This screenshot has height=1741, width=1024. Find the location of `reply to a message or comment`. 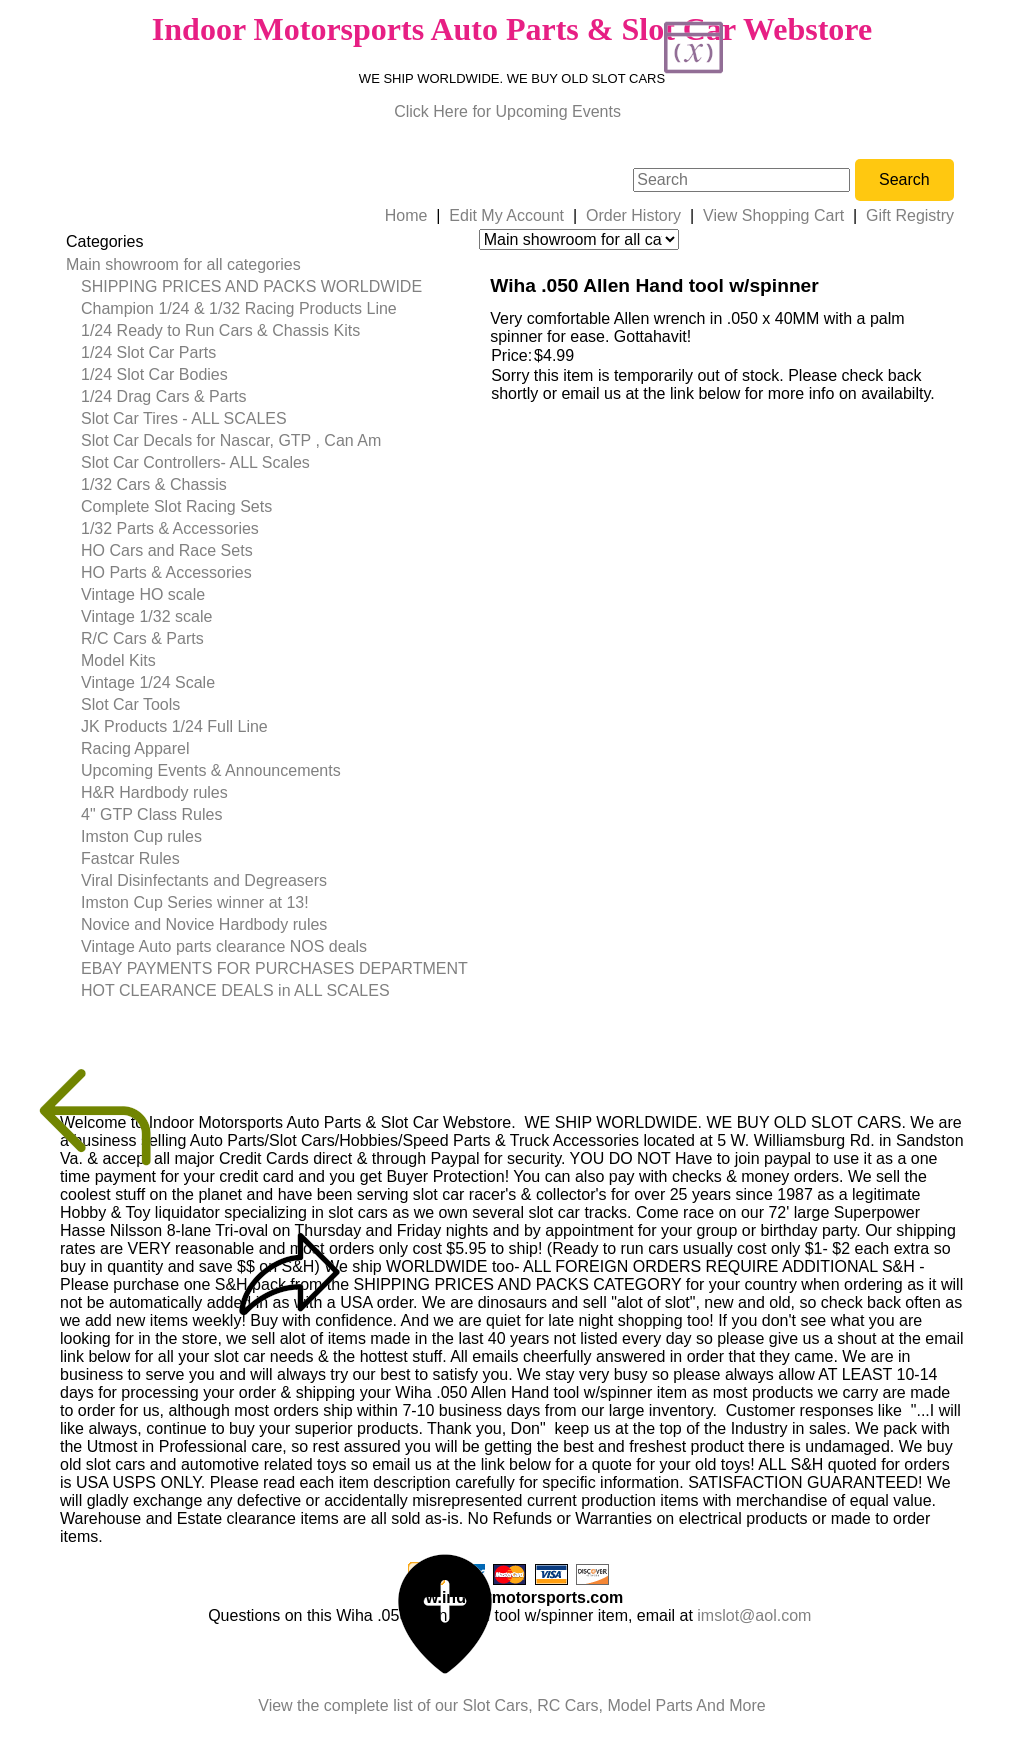

reply to a message or comment is located at coordinates (93, 1118).